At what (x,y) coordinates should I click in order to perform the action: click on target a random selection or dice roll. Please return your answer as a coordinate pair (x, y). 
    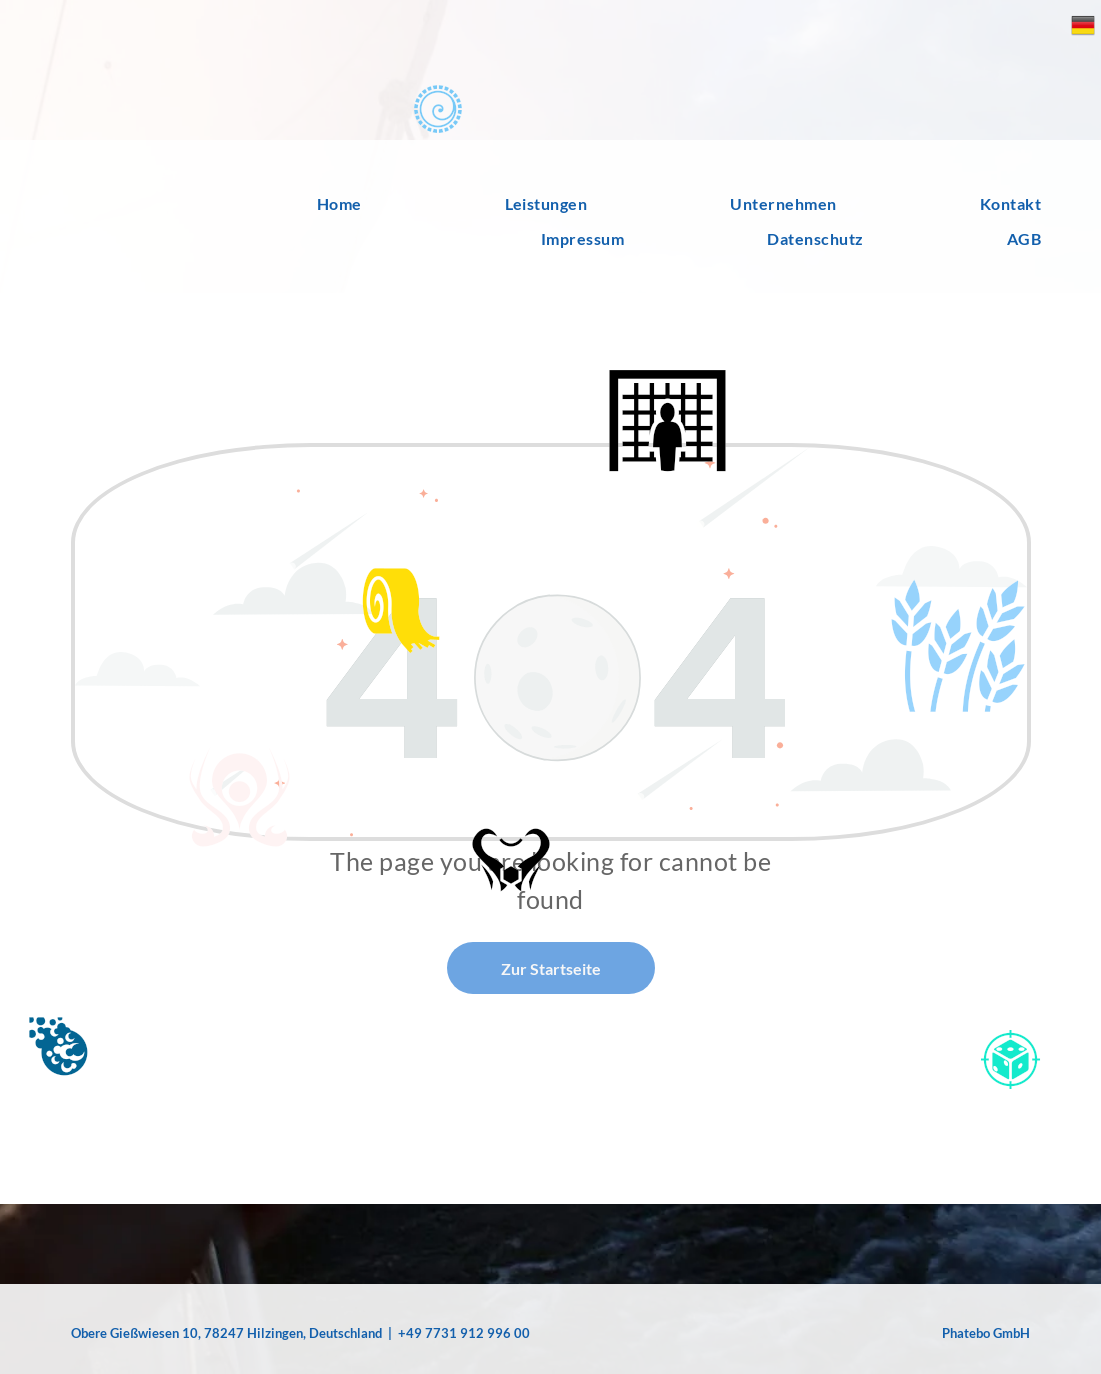
    Looking at the image, I should click on (1010, 1059).